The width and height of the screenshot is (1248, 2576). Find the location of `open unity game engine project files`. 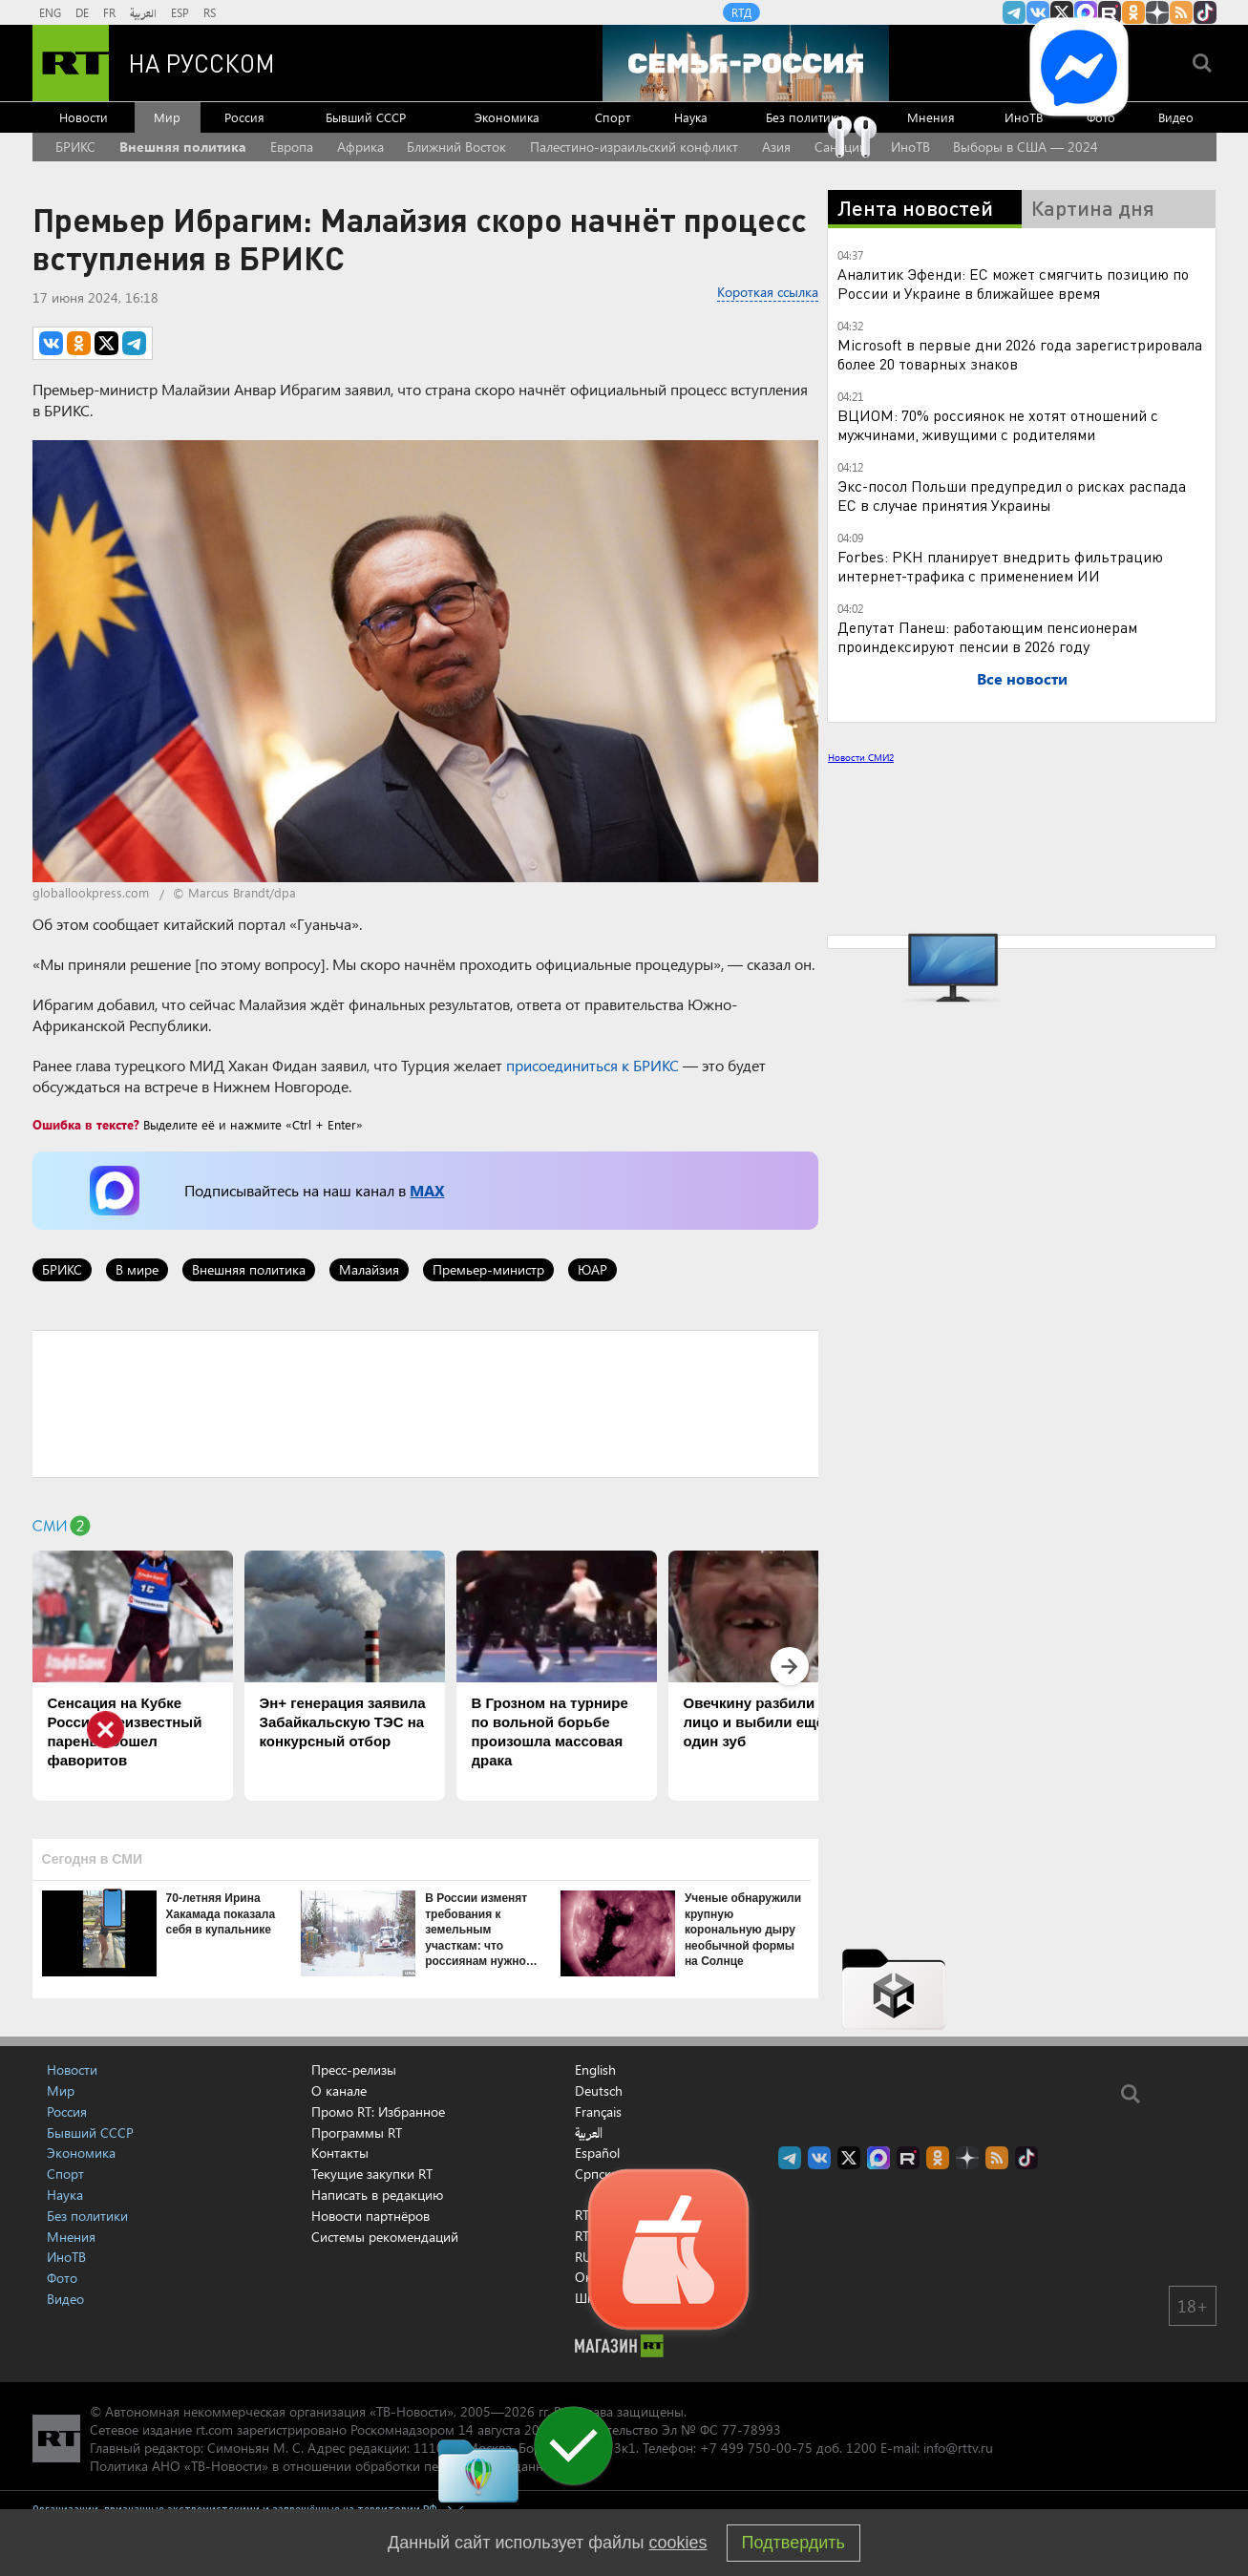

open unity game engine project files is located at coordinates (893, 1992).